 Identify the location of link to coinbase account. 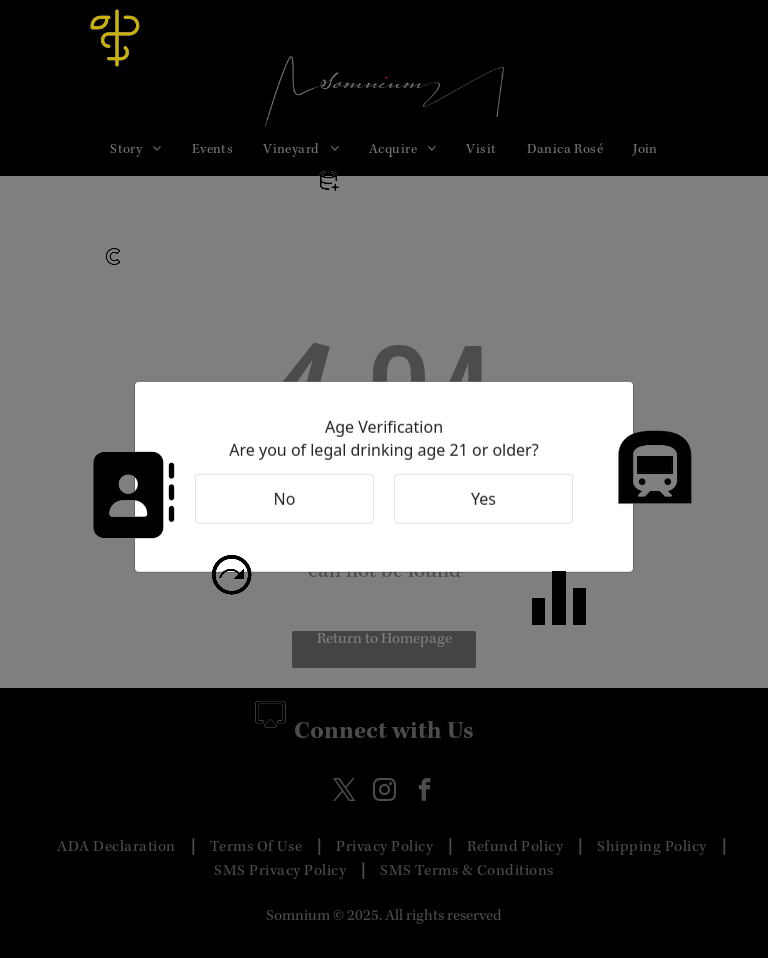
(113, 256).